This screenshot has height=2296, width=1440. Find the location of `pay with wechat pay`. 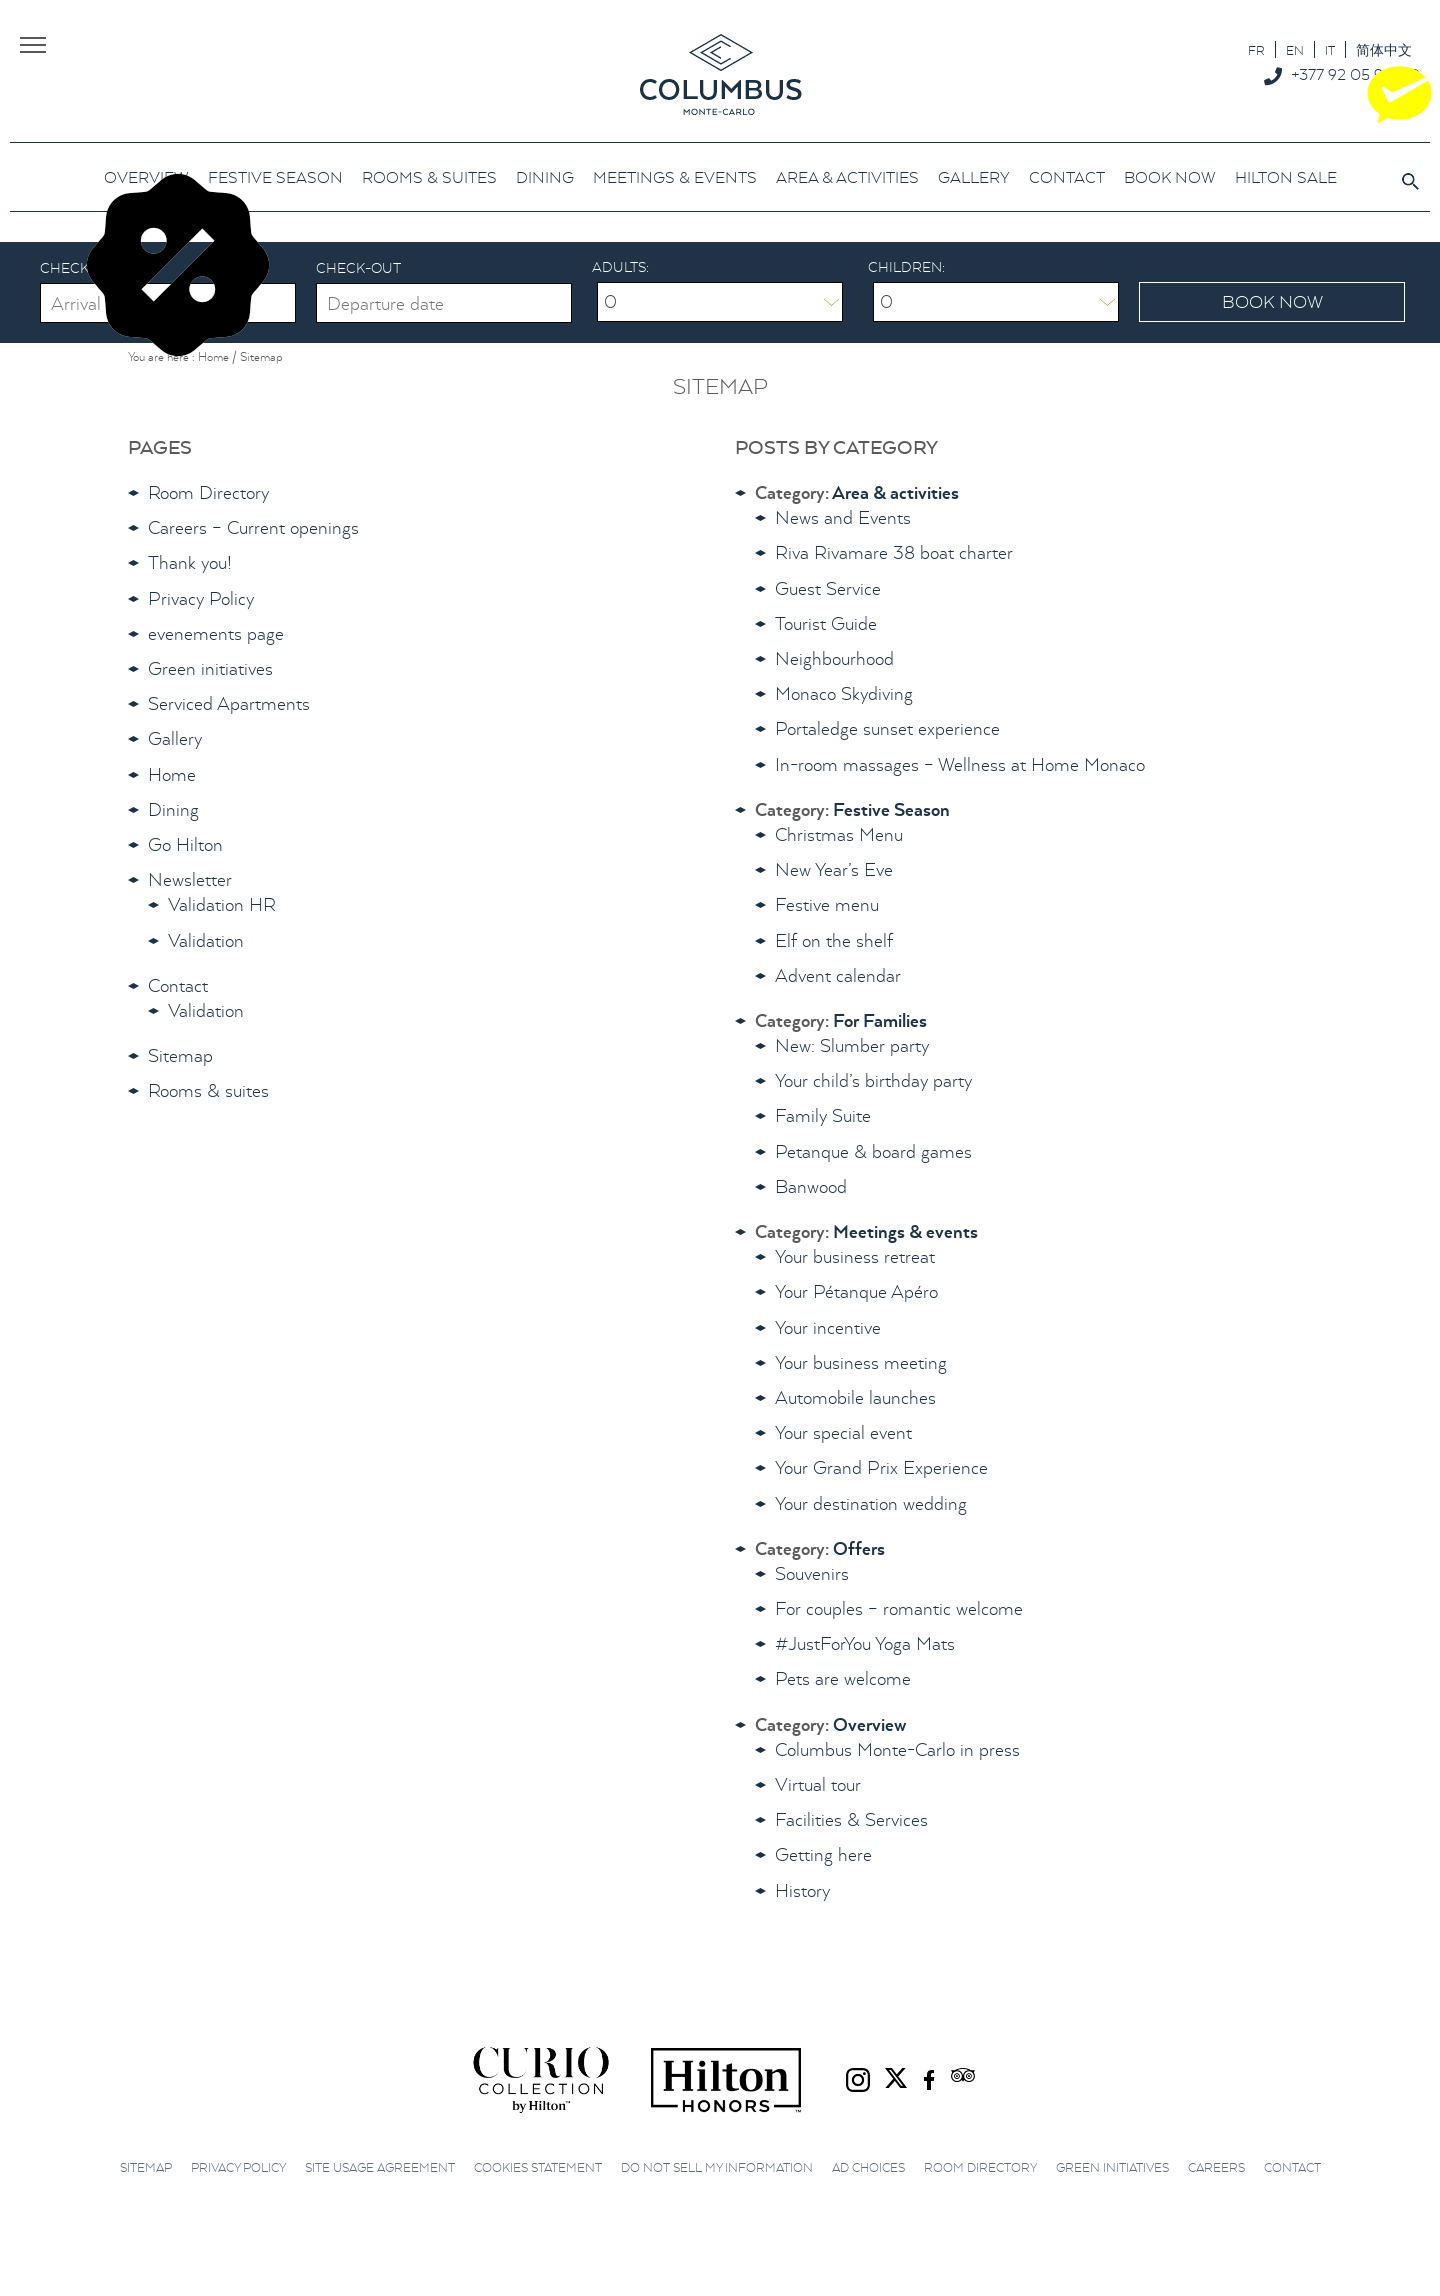

pay with wechat pay is located at coordinates (1399, 93).